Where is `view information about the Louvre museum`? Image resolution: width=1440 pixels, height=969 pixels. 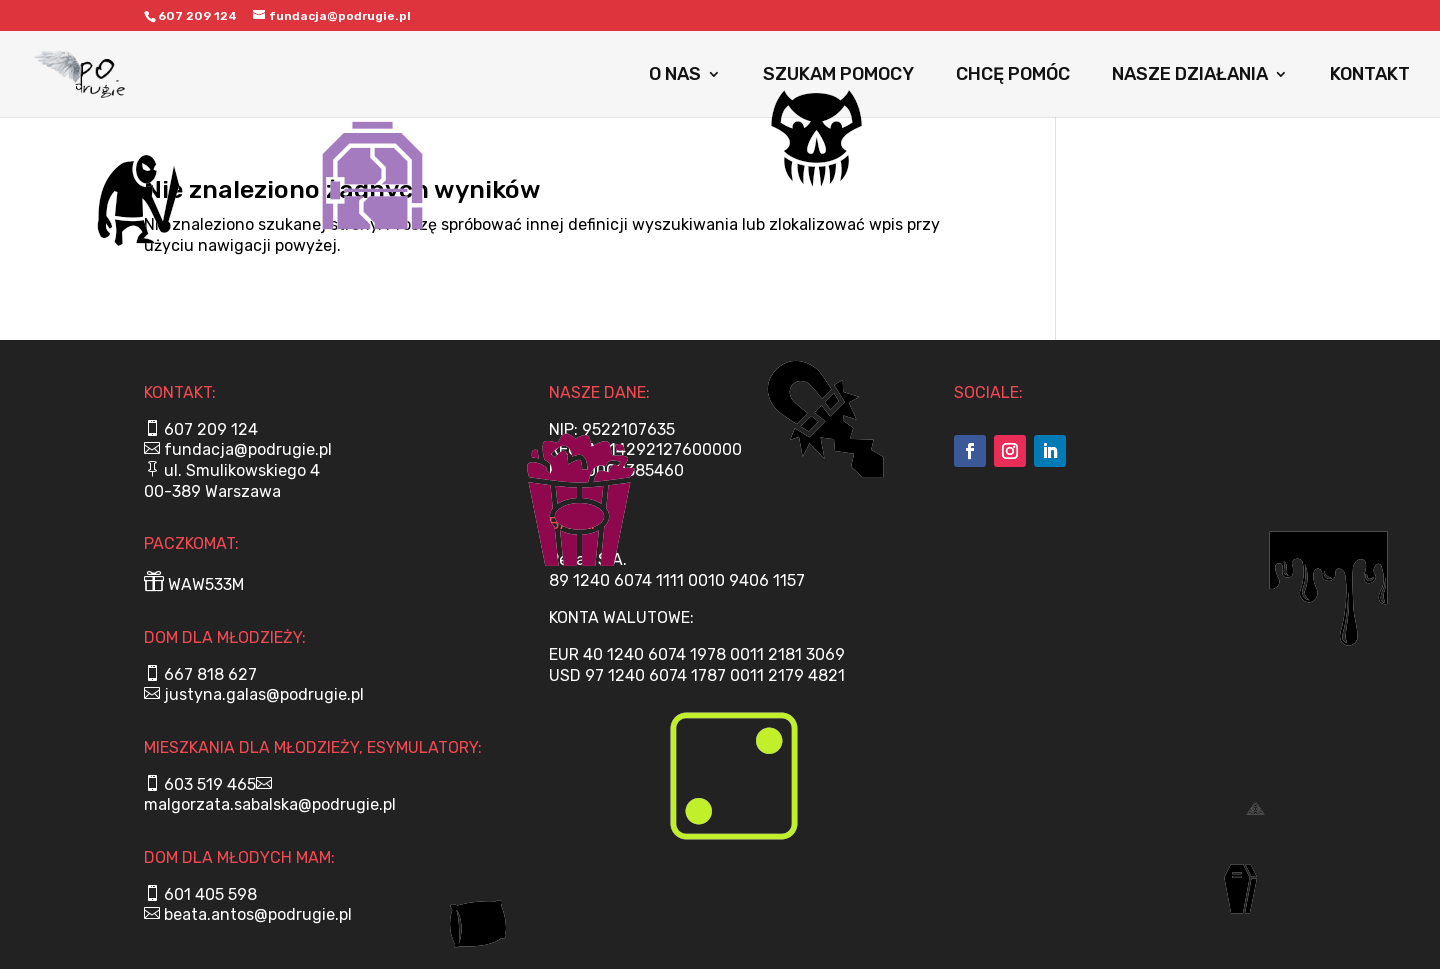
view information about the Louvre museum is located at coordinates (1255, 808).